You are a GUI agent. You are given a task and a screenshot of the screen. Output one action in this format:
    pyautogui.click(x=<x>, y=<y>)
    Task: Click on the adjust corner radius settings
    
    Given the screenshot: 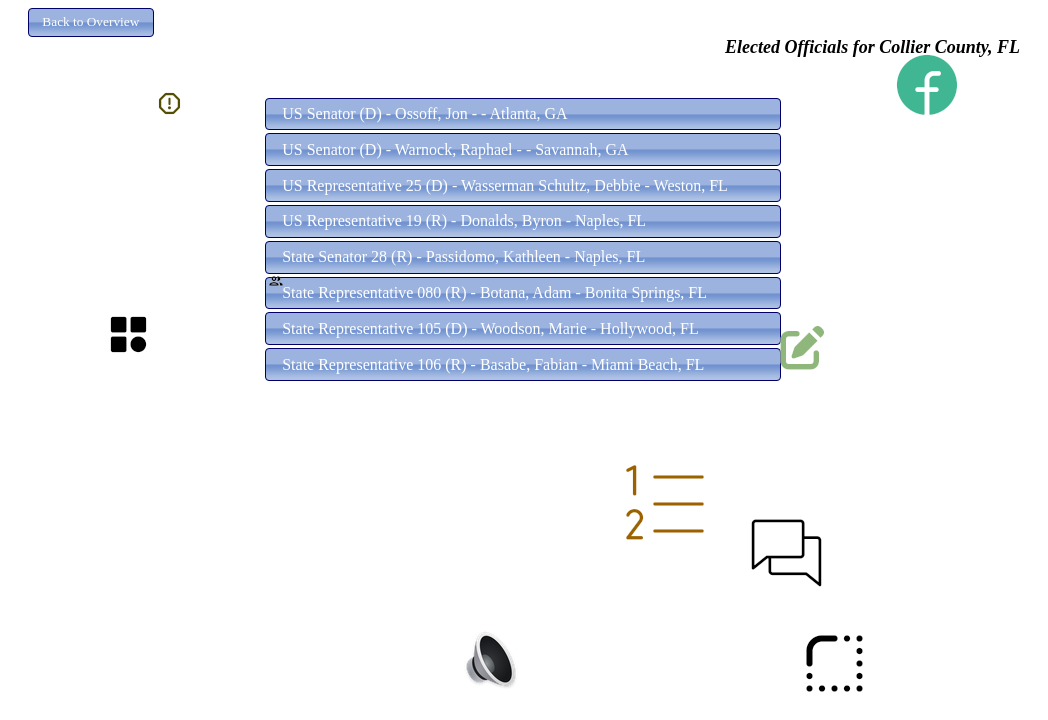 What is the action you would take?
    pyautogui.click(x=834, y=663)
    